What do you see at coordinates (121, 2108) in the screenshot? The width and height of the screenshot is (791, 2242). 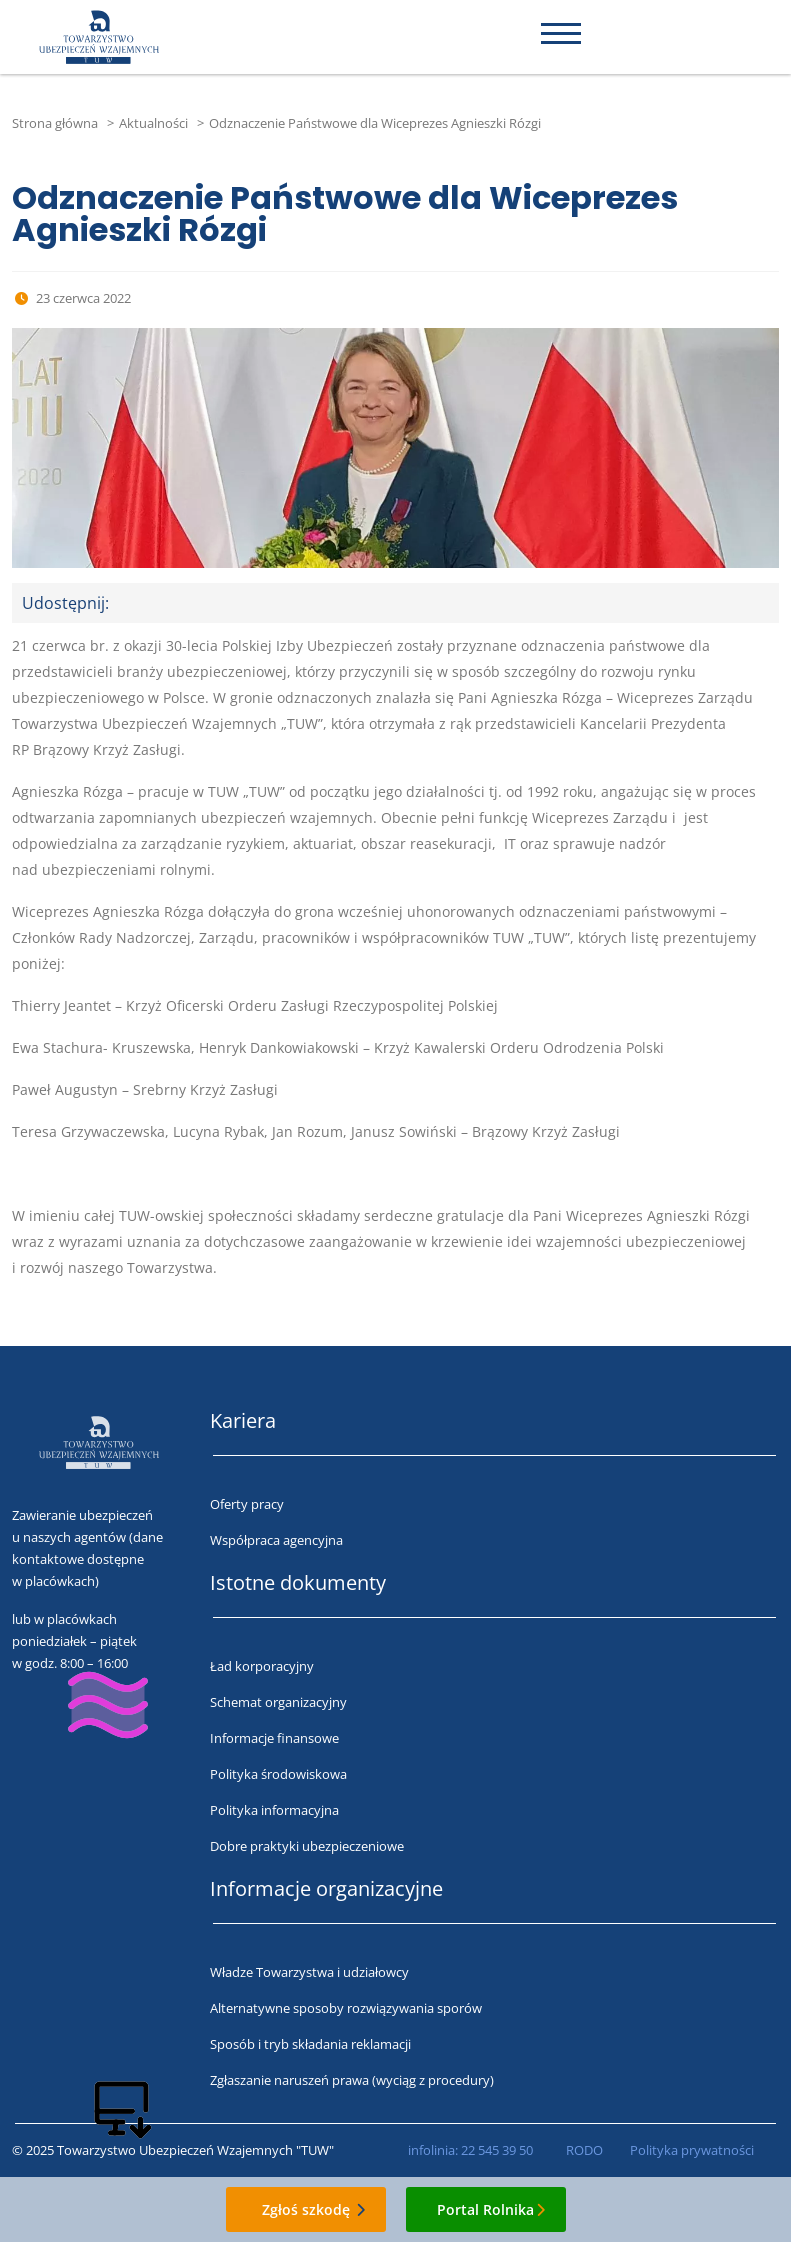 I see `download to desktop computer` at bounding box center [121, 2108].